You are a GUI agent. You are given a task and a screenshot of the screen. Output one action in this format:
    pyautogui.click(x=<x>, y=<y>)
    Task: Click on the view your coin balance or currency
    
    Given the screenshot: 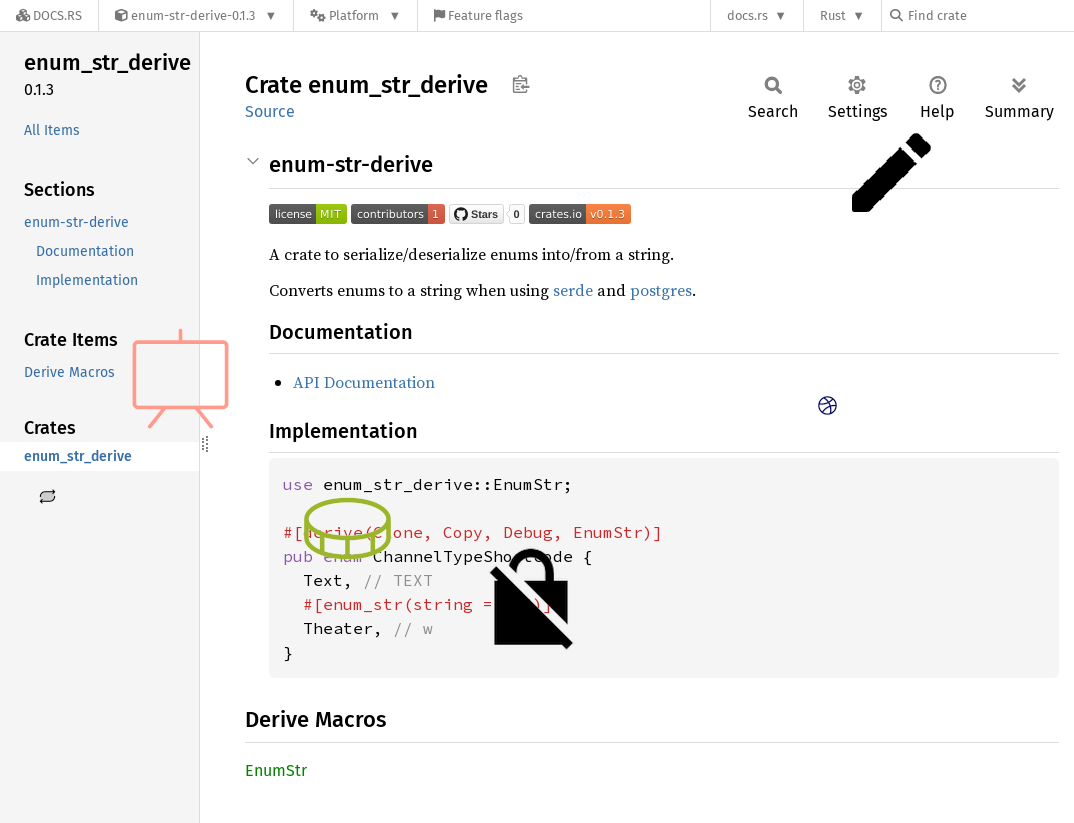 What is the action you would take?
    pyautogui.click(x=347, y=528)
    